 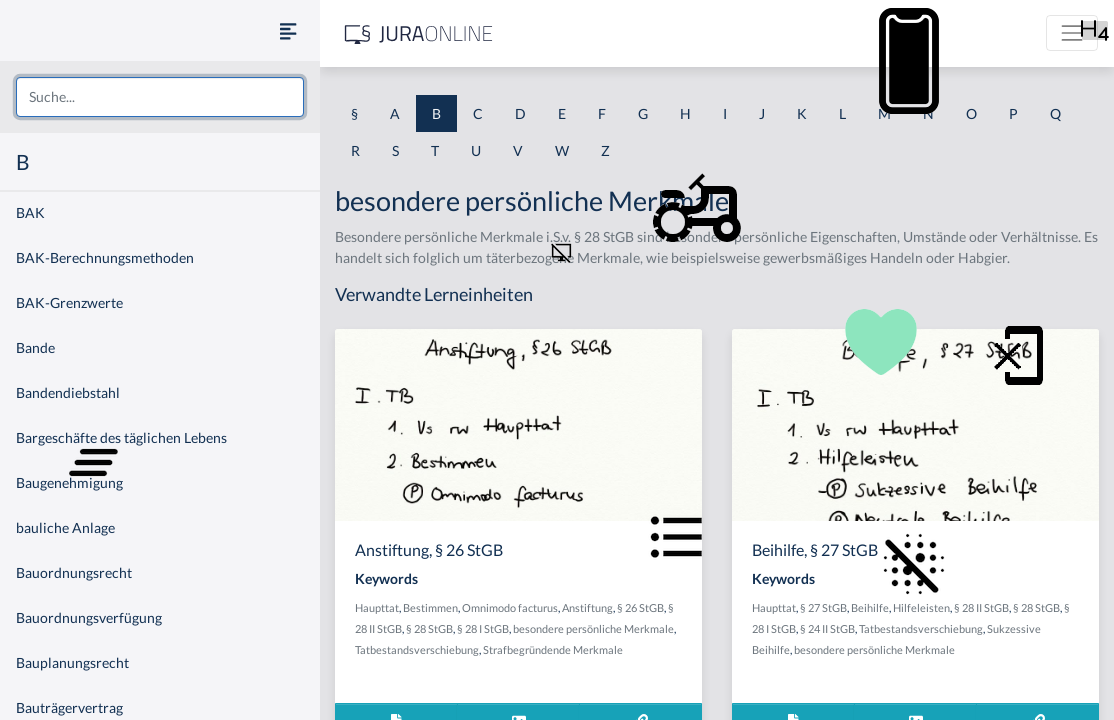 I want to click on access agriculture or farming features, so click(x=697, y=210).